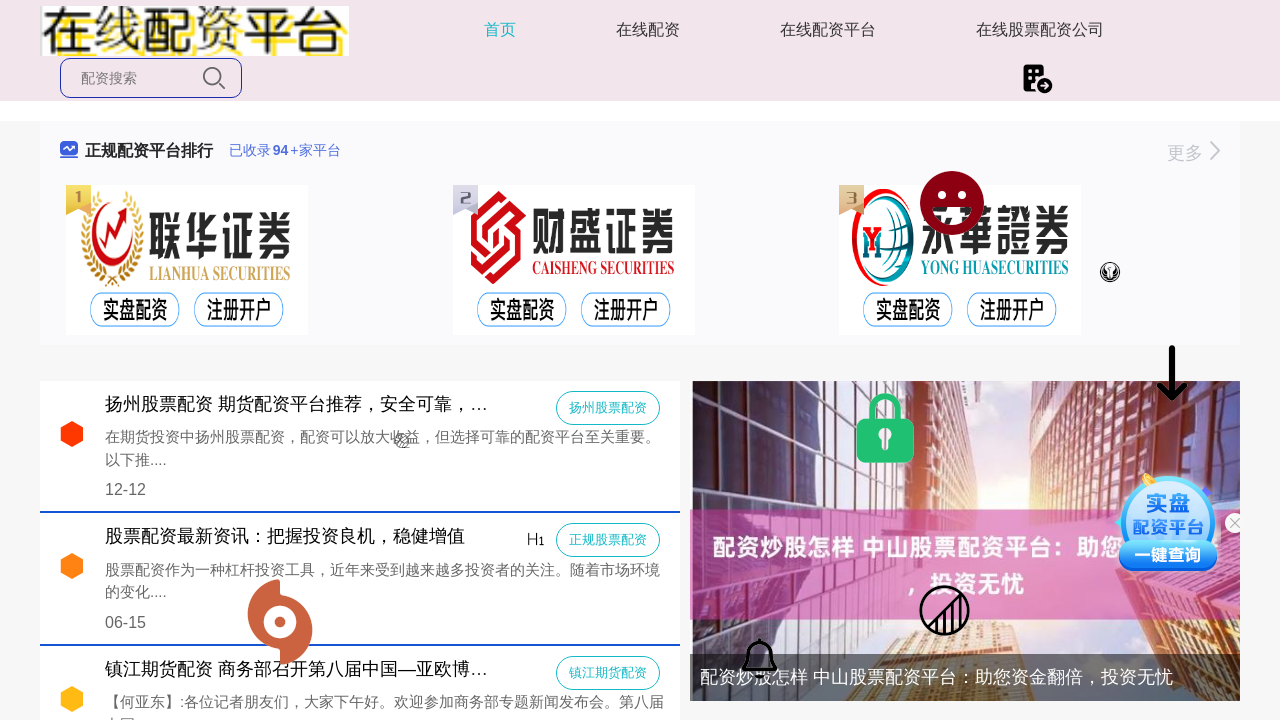 The image size is (1280, 720). What do you see at coordinates (944, 610) in the screenshot?
I see `adjust contrast or brightness settings` at bounding box center [944, 610].